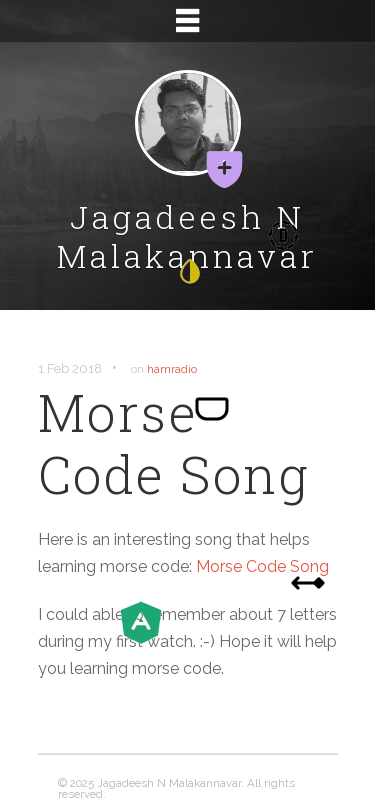 The image size is (375, 801). Describe the element at coordinates (308, 583) in the screenshot. I see `go back or return to previous step` at that location.